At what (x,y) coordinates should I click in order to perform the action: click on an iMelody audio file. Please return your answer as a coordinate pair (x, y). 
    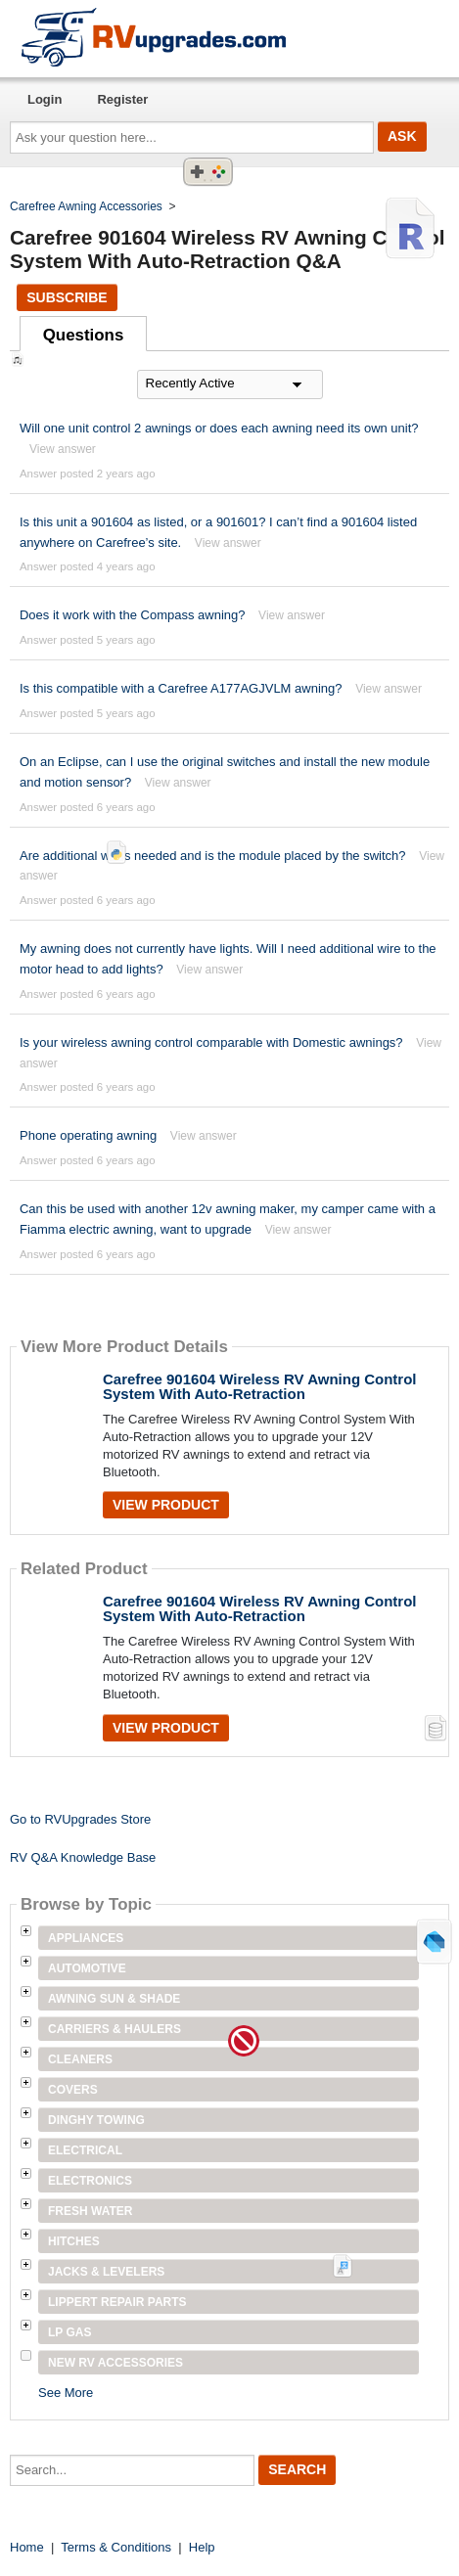
    Looking at the image, I should click on (18, 359).